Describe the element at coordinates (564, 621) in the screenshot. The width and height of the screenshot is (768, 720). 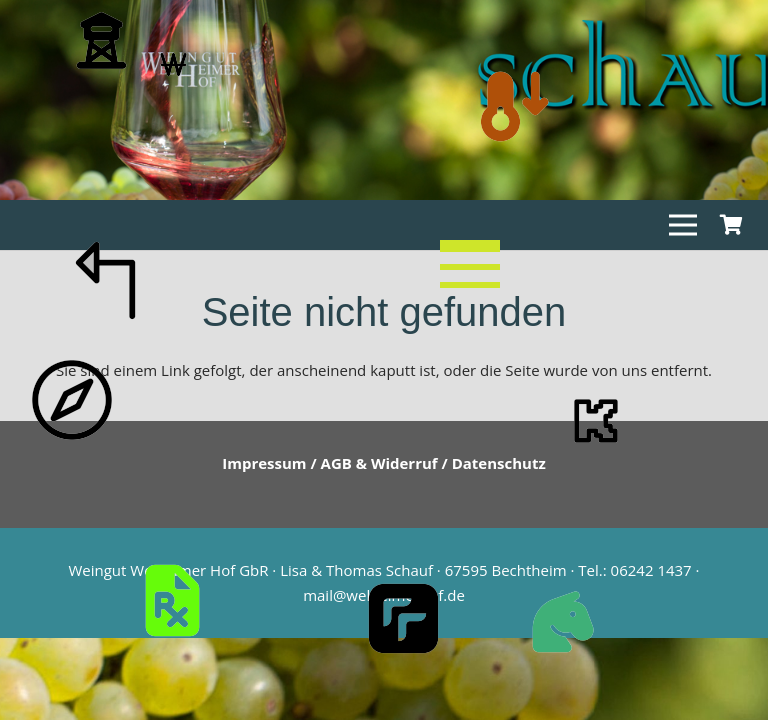
I see `chess game or strategy app` at that location.